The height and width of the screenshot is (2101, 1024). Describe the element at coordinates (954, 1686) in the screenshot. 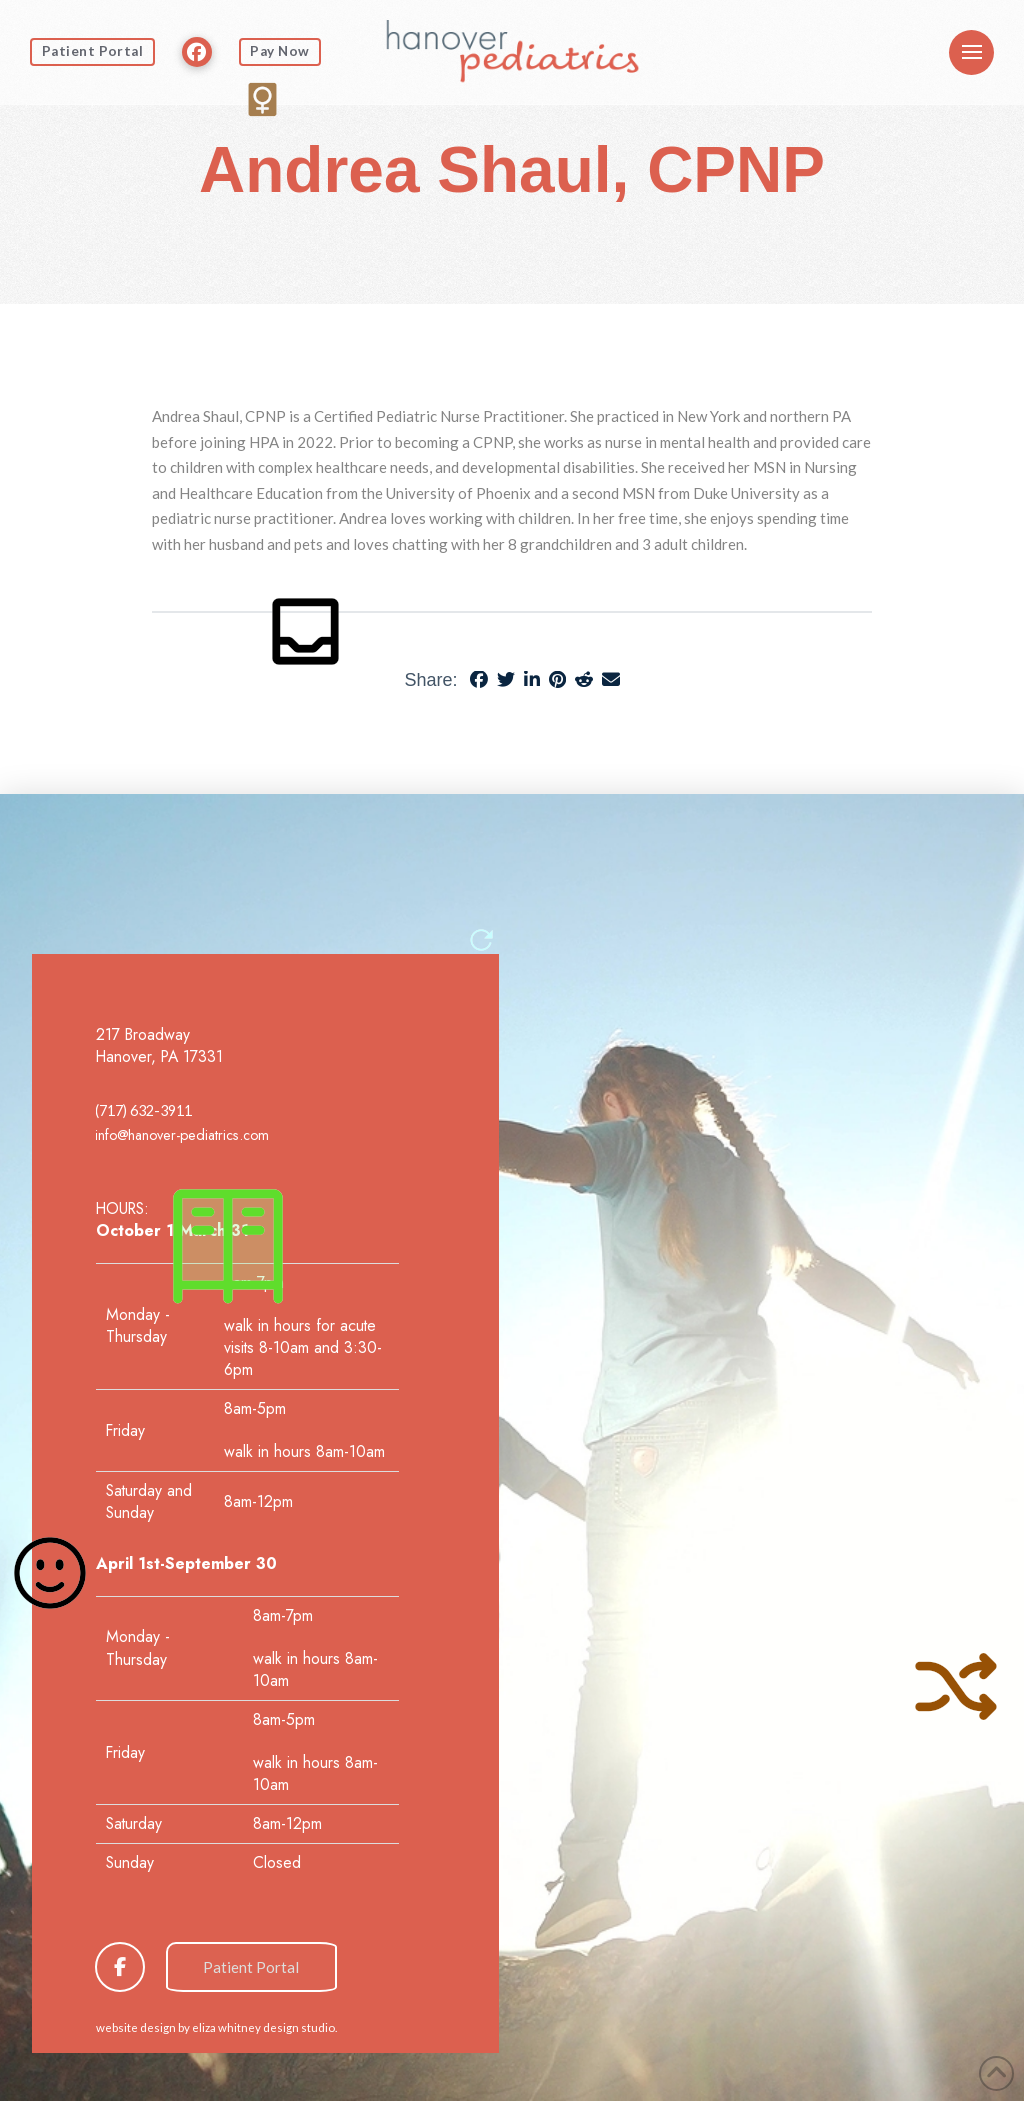

I see `shuffle playlist or queue order` at that location.